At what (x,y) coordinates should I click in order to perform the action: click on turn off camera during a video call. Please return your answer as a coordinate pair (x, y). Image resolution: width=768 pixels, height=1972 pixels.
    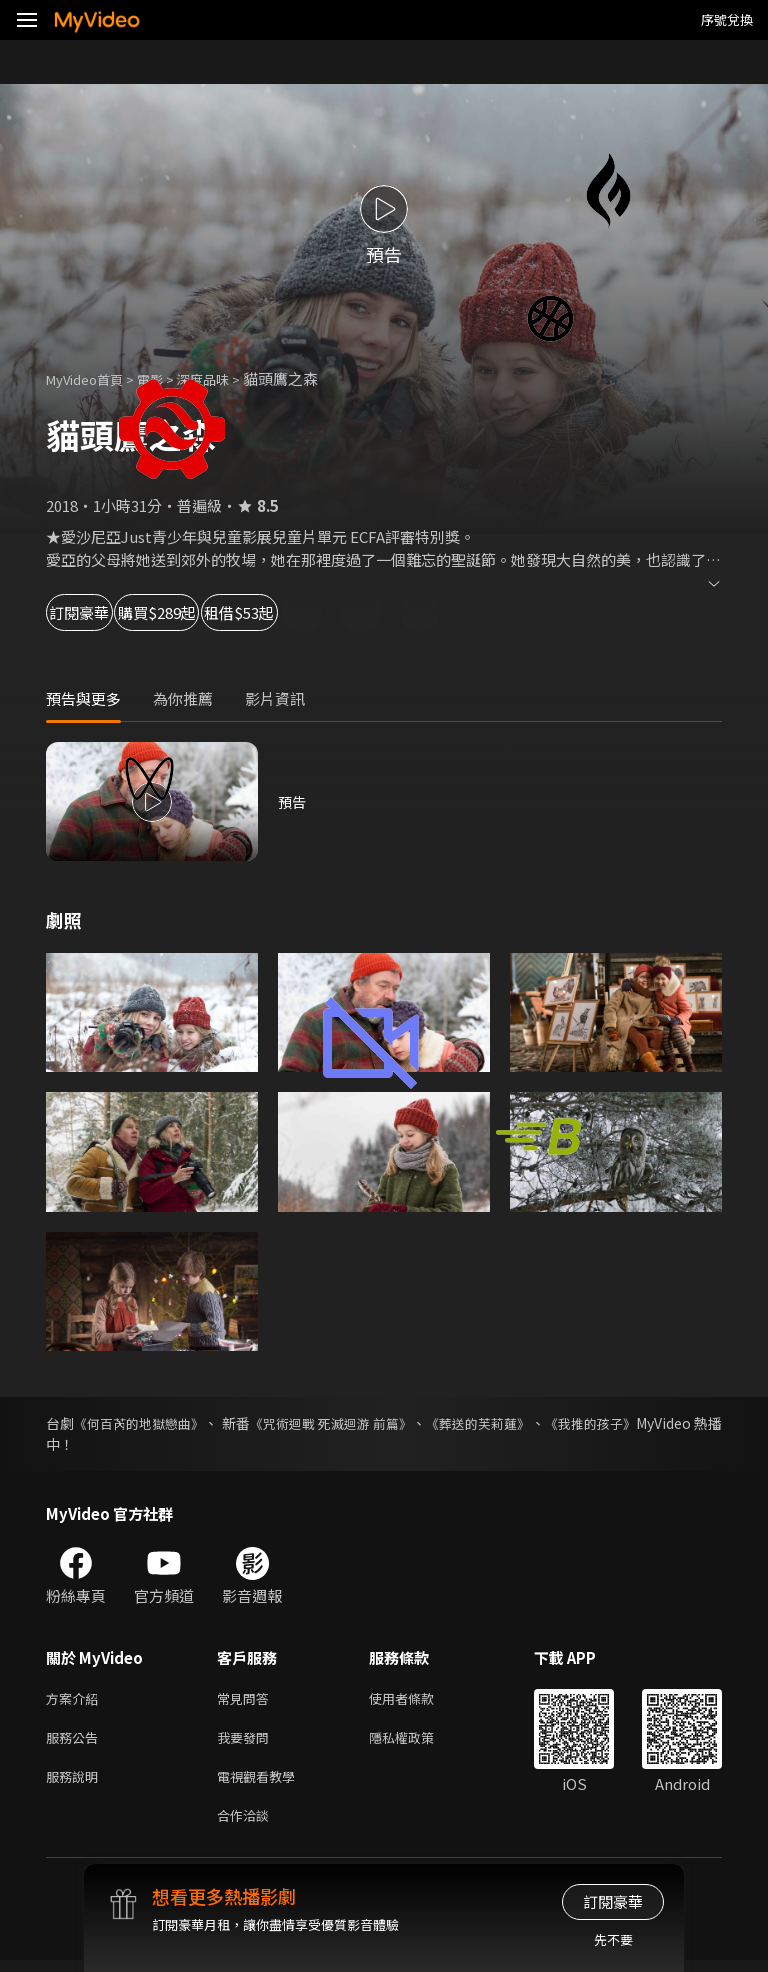
    Looking at the image, I should click on (371, 1043).